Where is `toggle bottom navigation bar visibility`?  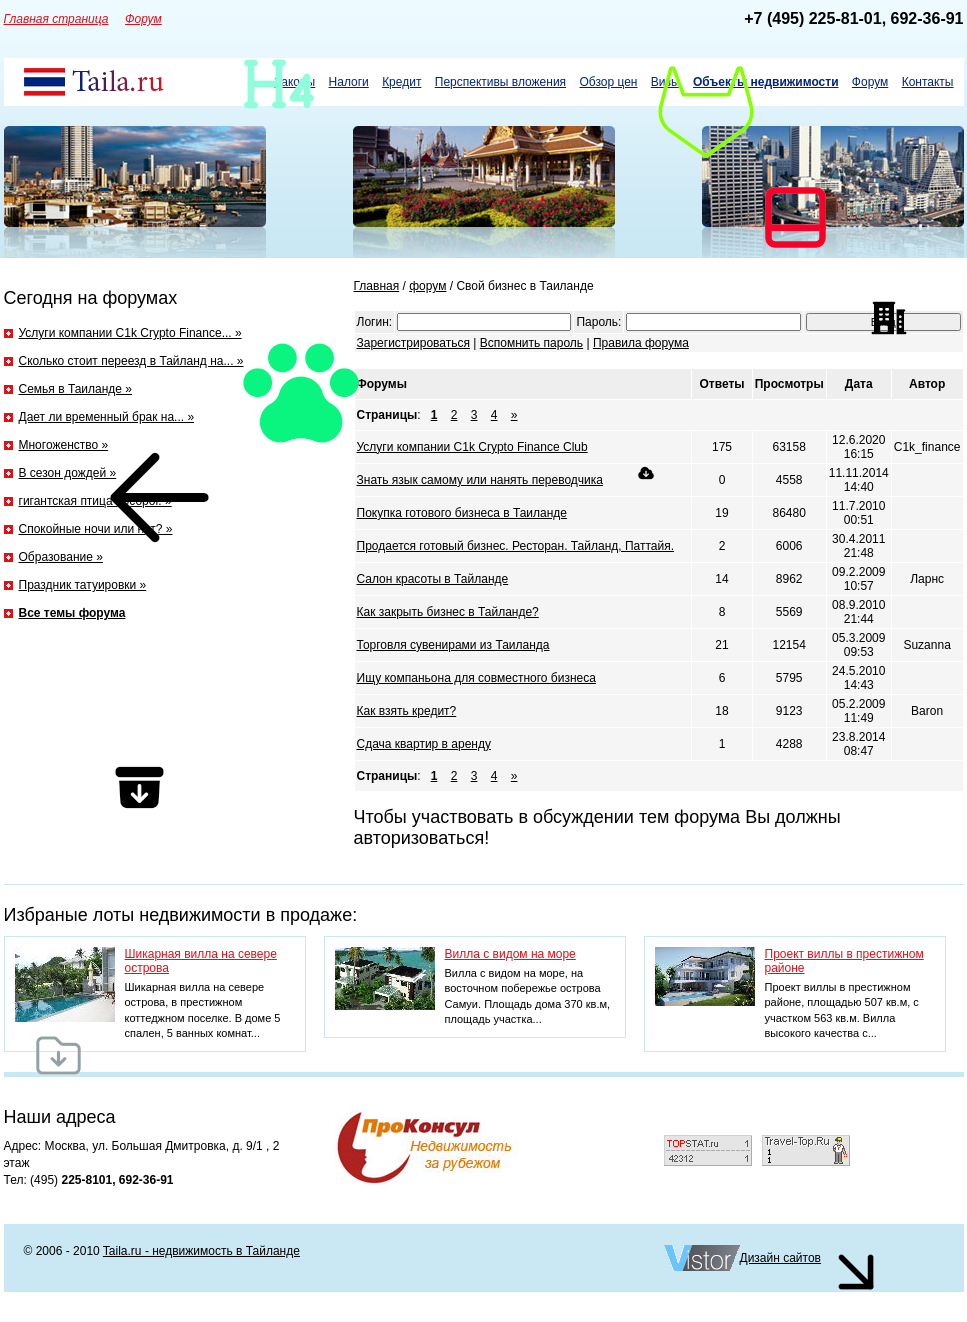
toggle bottom navigation bar visibility is located at coordinates (795, 217).